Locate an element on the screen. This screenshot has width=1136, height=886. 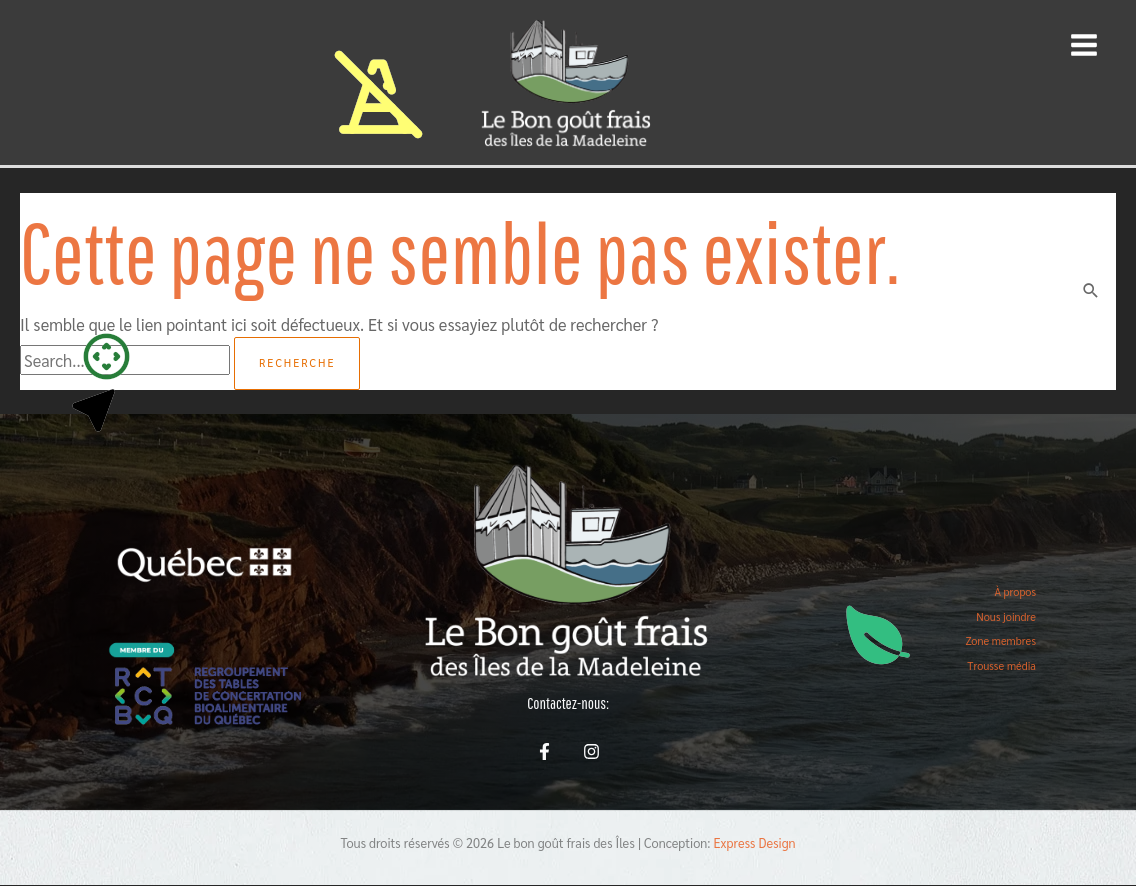
view eco-friendly or sustainable options is located at coordinates (878, 635).